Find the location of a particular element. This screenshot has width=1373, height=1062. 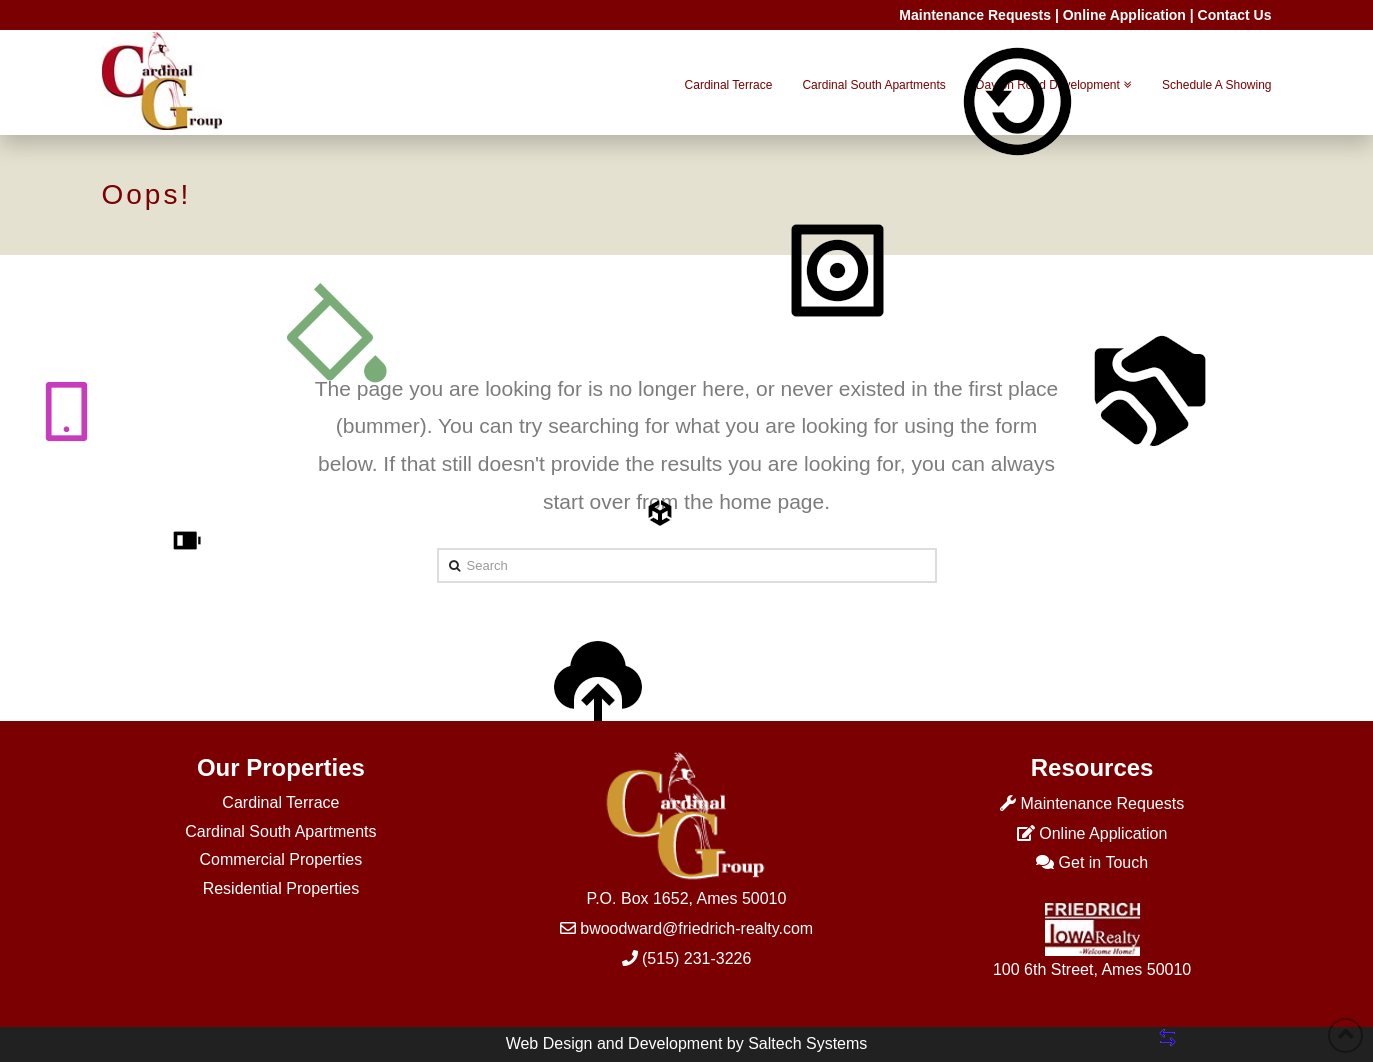

adjust speaker or audio output settings is located at coordinates (837, 270).